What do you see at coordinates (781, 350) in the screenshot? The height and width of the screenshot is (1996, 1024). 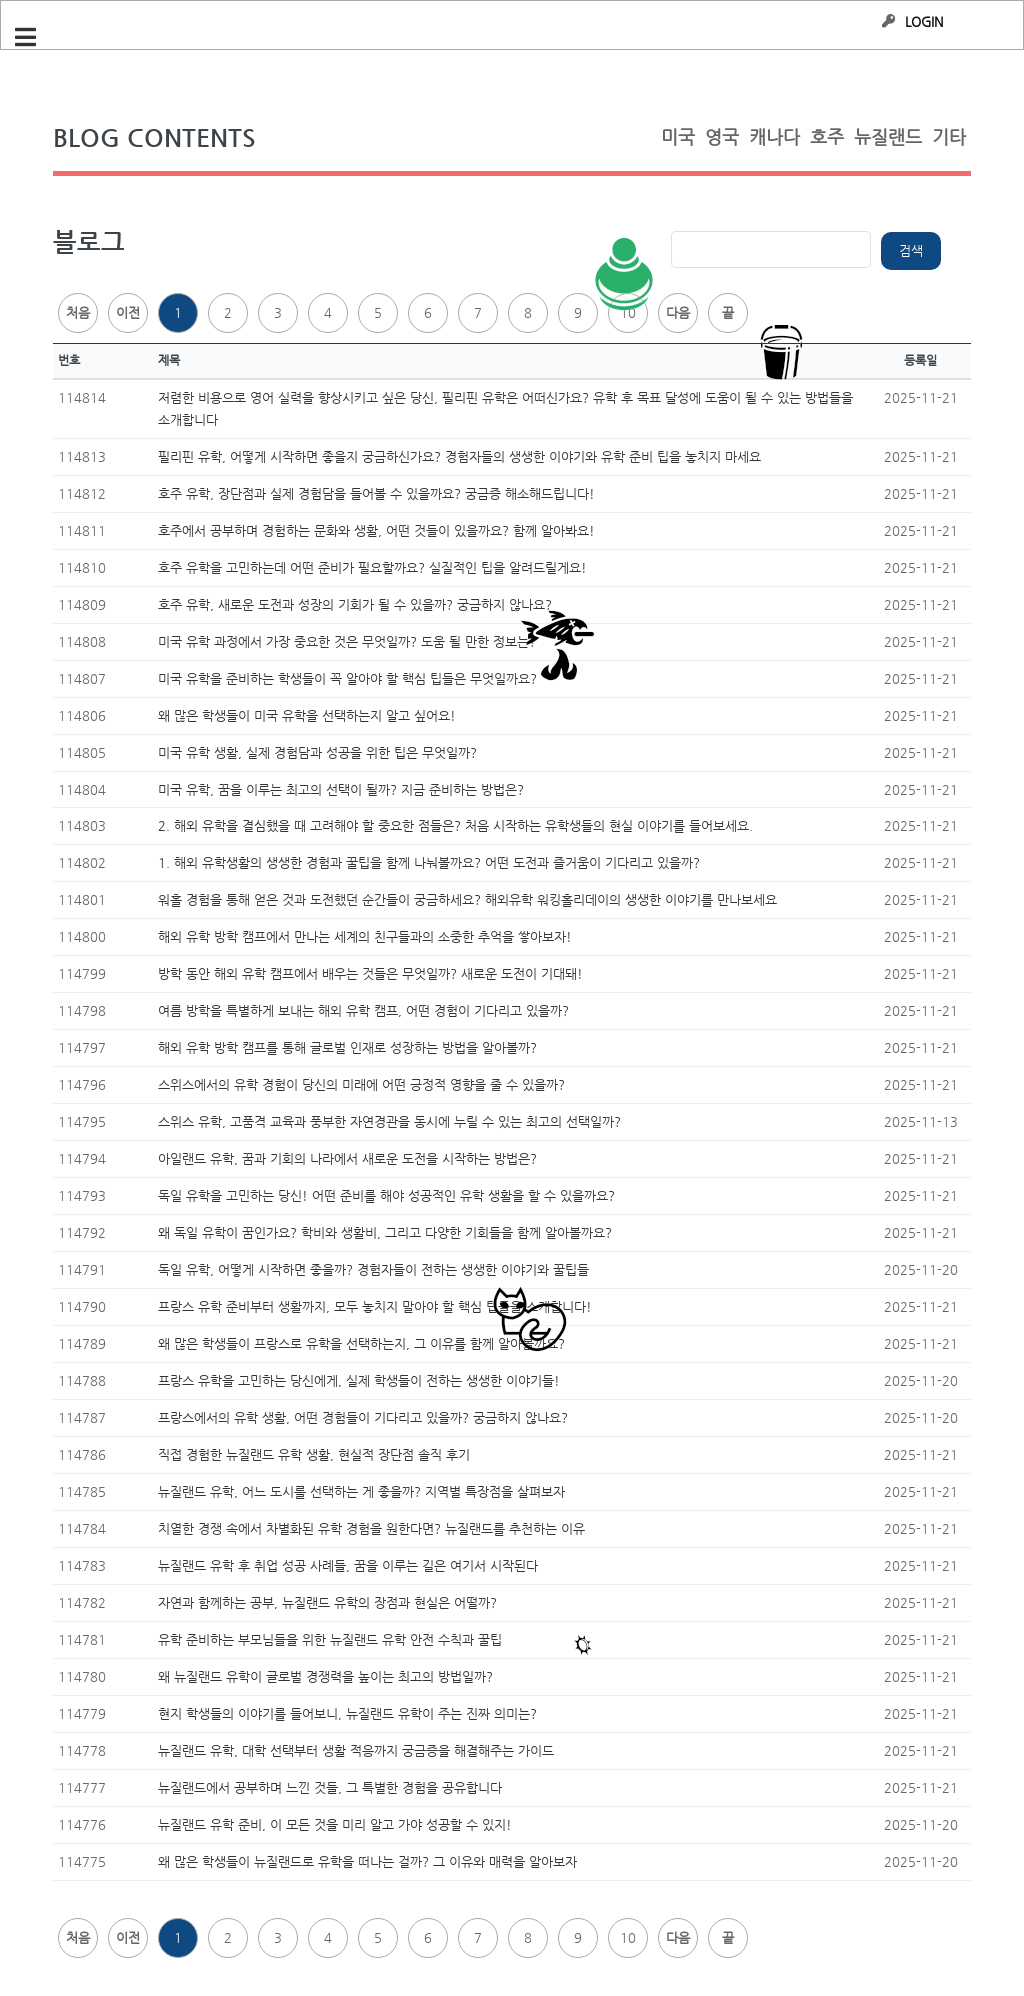 I see `a bucket or container item in game inventory` at bounding box center [781, 350].